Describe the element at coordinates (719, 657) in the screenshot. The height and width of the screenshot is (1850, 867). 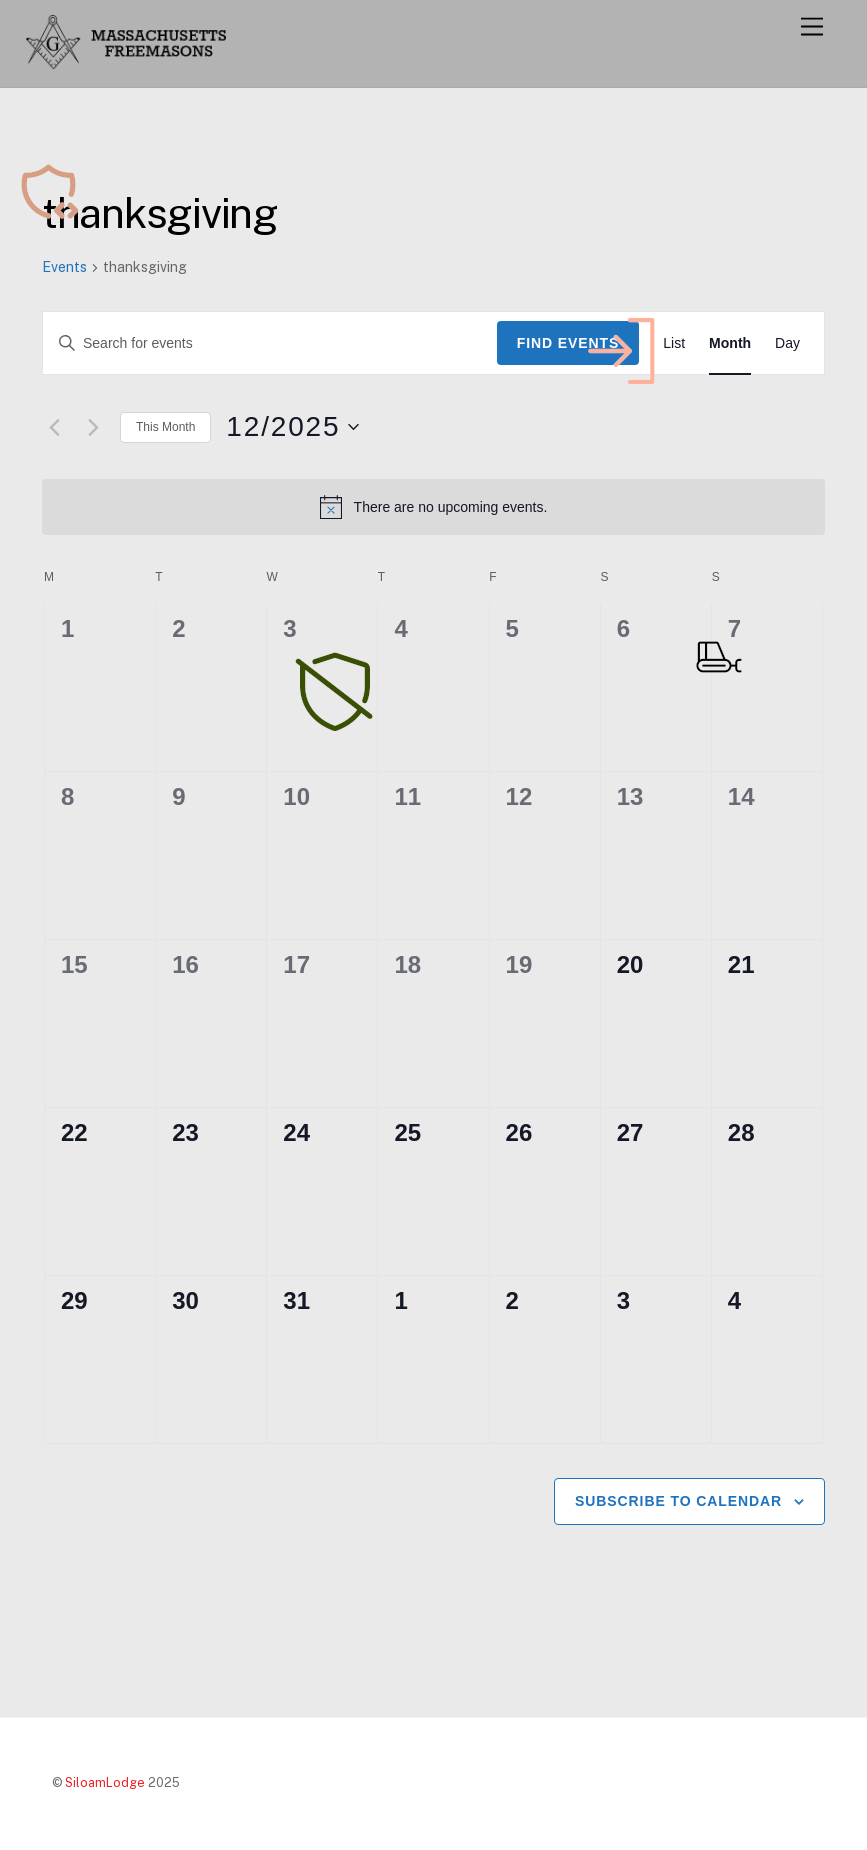
I see `construction or building in progress` at that location.